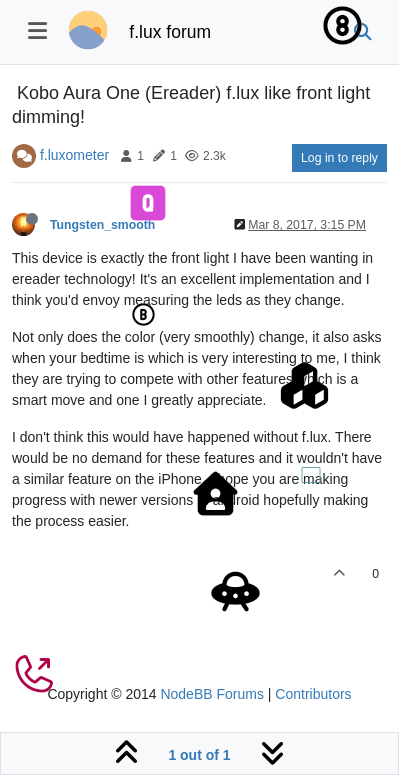 The height and width of the screenshot is (775, 399). What do you see at coordinates (311, 475) in the screenshot?
I see `placeholder for content or media` at bounding box center [311, 475].